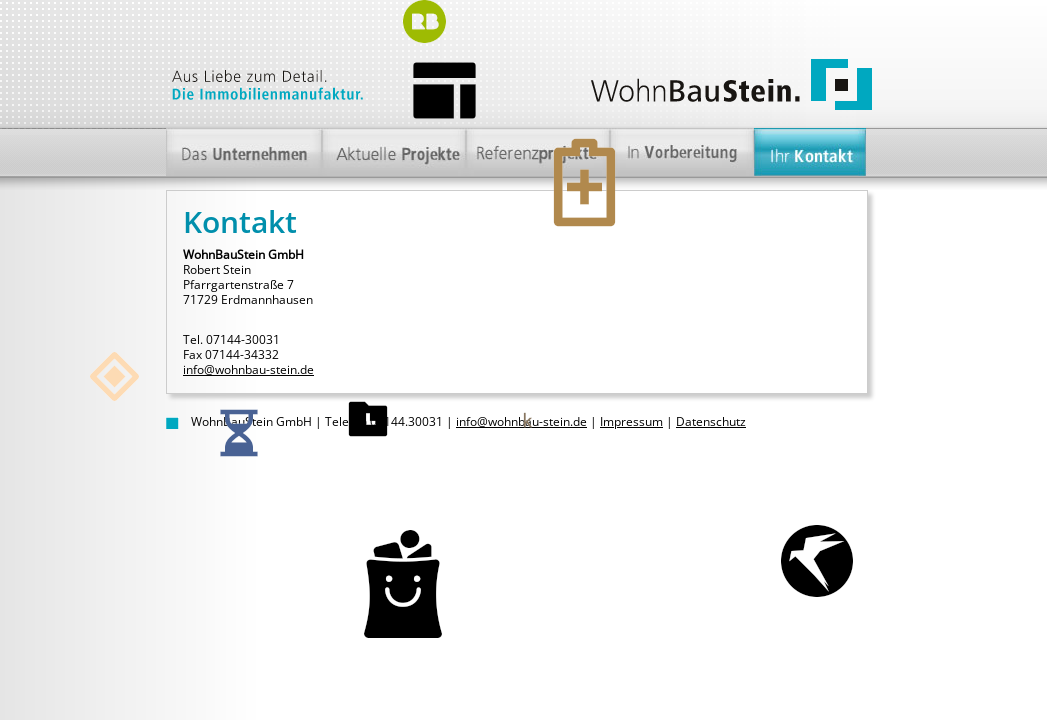 The width and height of the screenshot is (1047, 720). Describe the element at coordinates (239, 433) in the screenshot. I see `indicates a process is loading or in progress` at that location.